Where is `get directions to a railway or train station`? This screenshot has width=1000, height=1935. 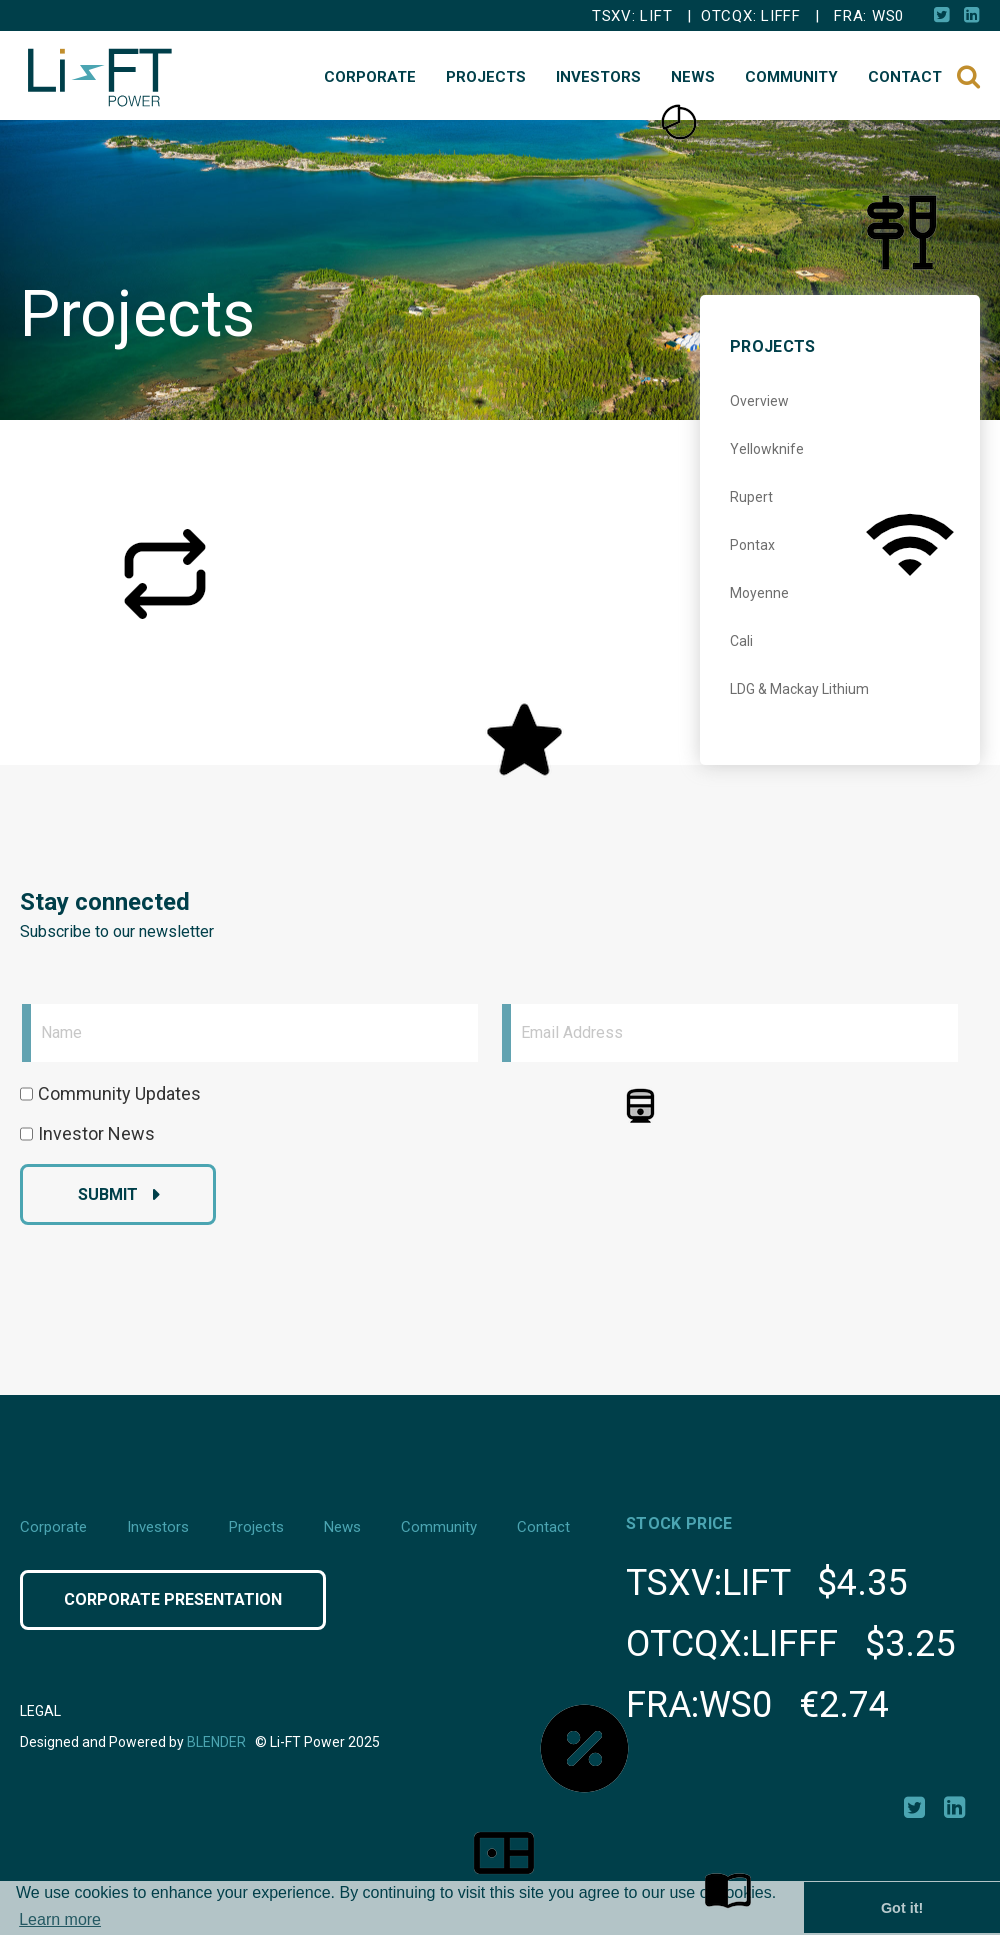
get directions to a railway or train station is located at coordinates (640, 1107).